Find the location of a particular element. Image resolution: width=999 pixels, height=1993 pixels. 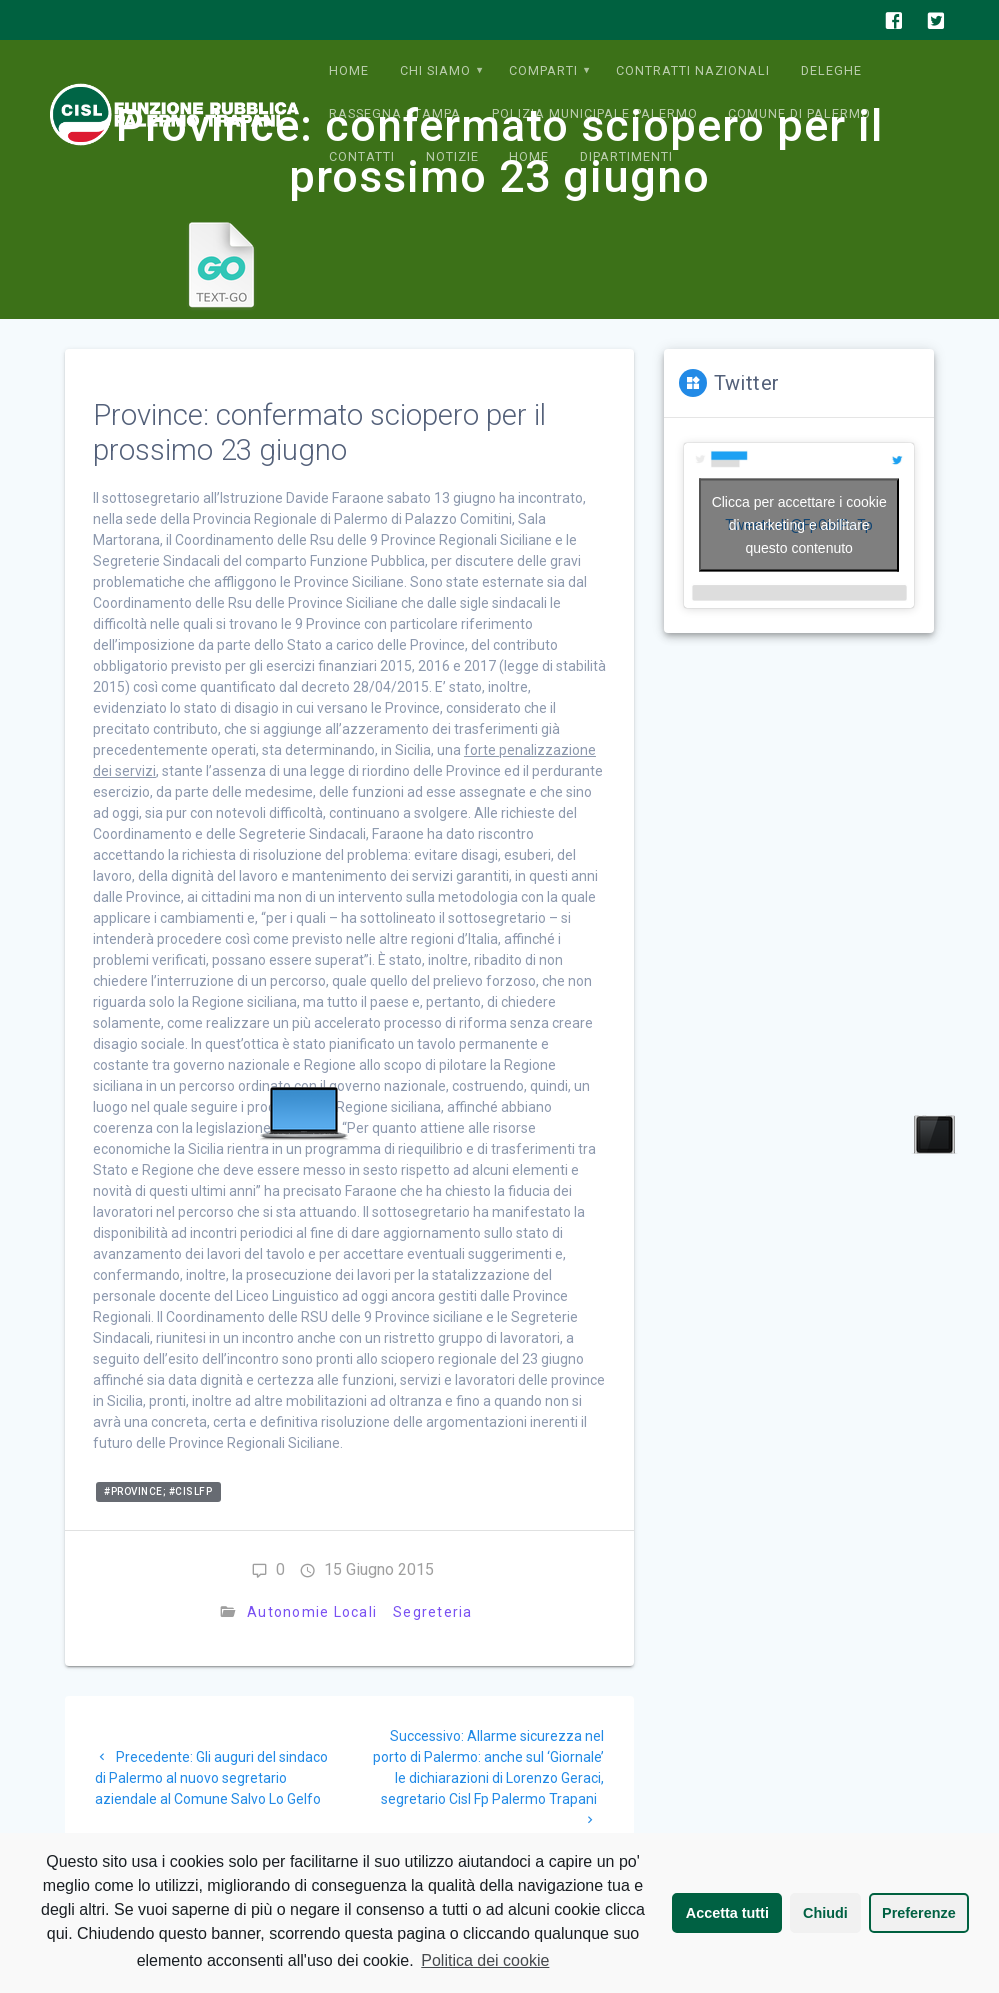

iPod nano device in silver is located at coordinates (934, 1134).